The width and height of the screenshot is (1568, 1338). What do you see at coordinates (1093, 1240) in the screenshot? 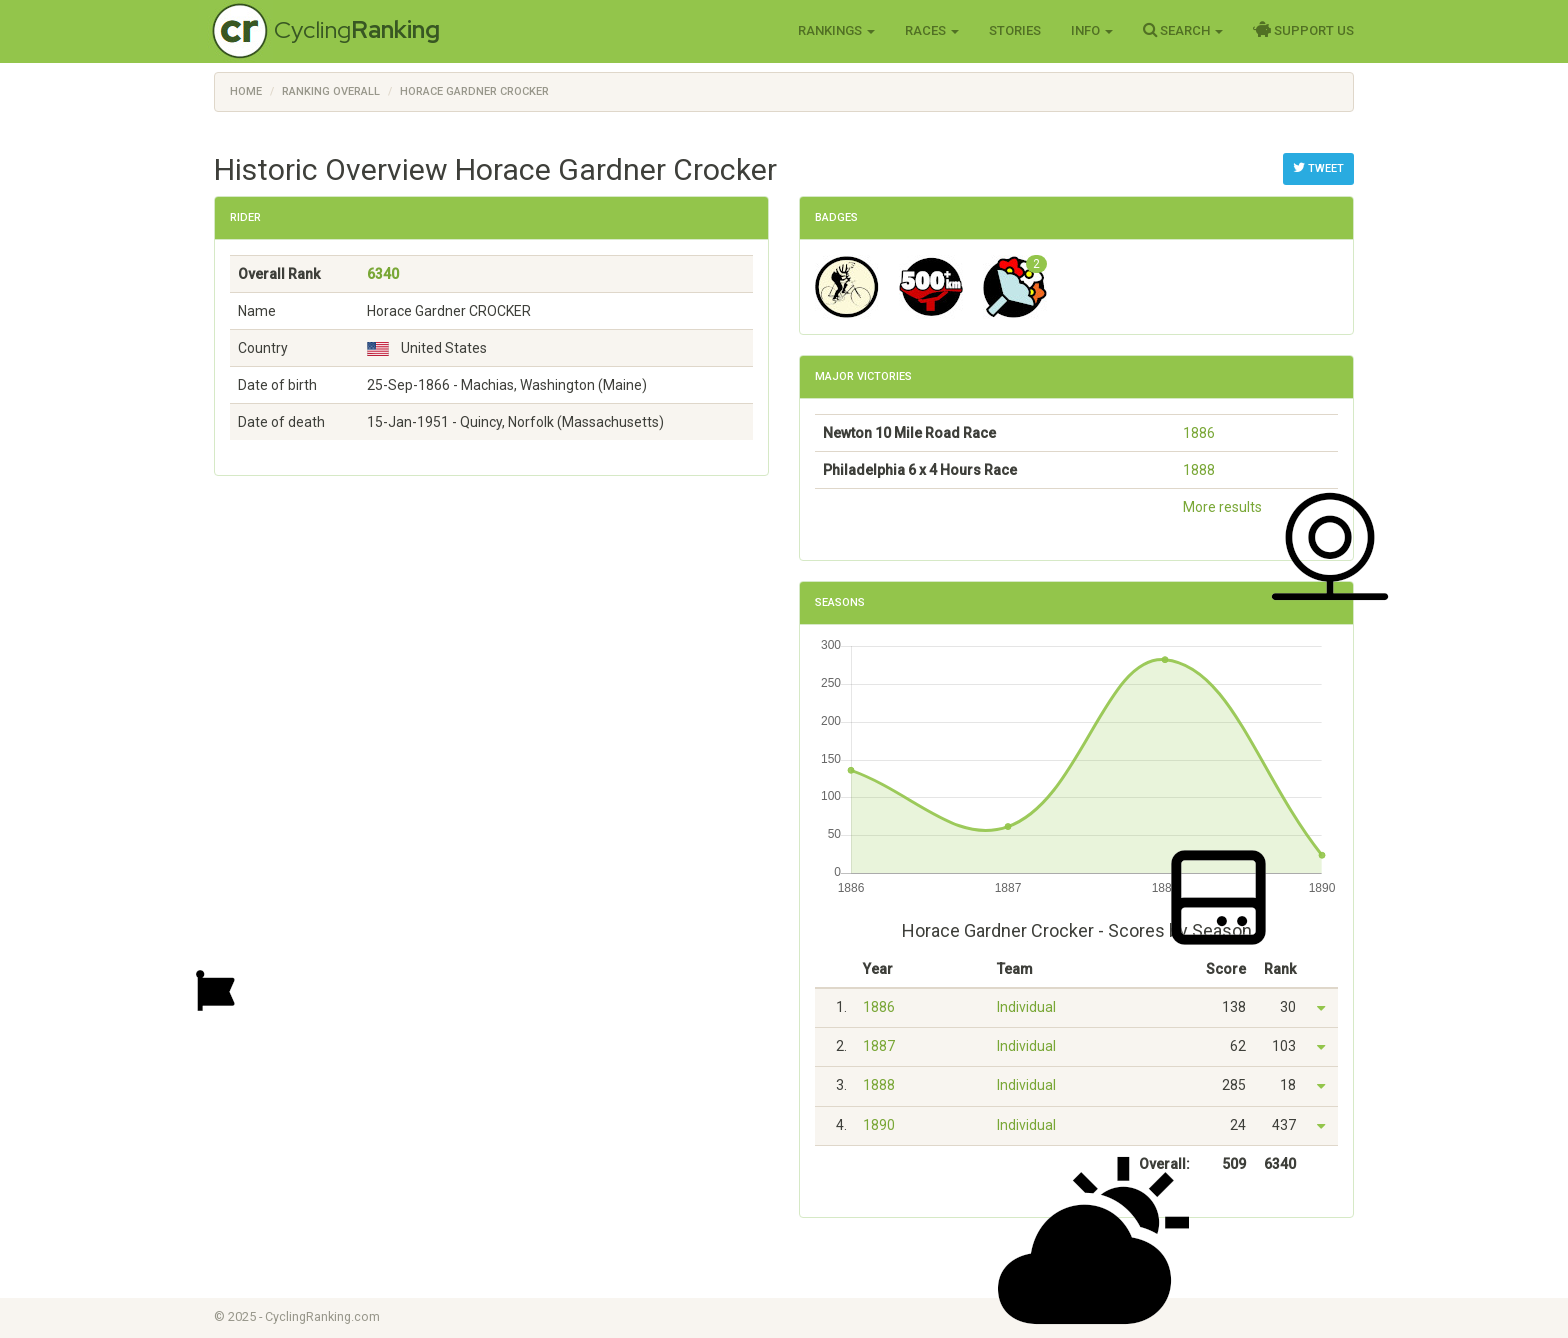
I see `indicates partly cloudy weather conditions` at bounding box center [1093, 1240].